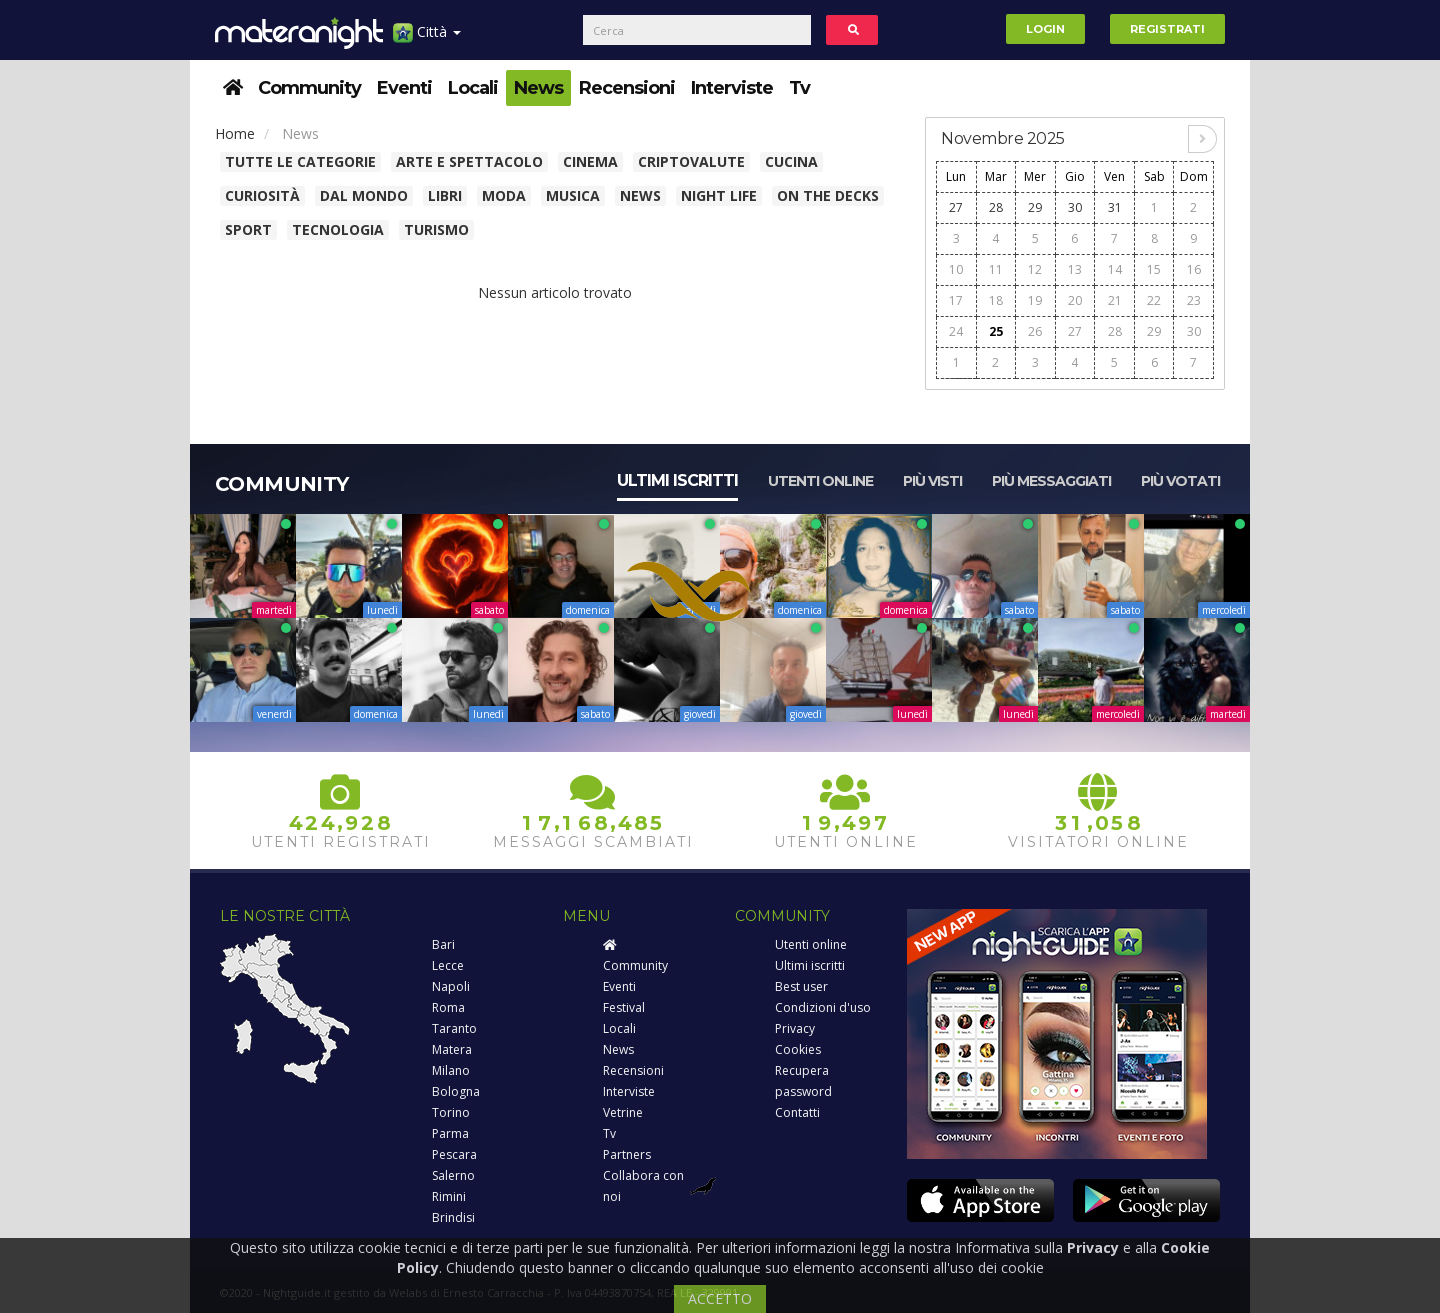  Describe the element at coordinates (703, 1186) in the screenshot. I see `mariadb database service` at that location.